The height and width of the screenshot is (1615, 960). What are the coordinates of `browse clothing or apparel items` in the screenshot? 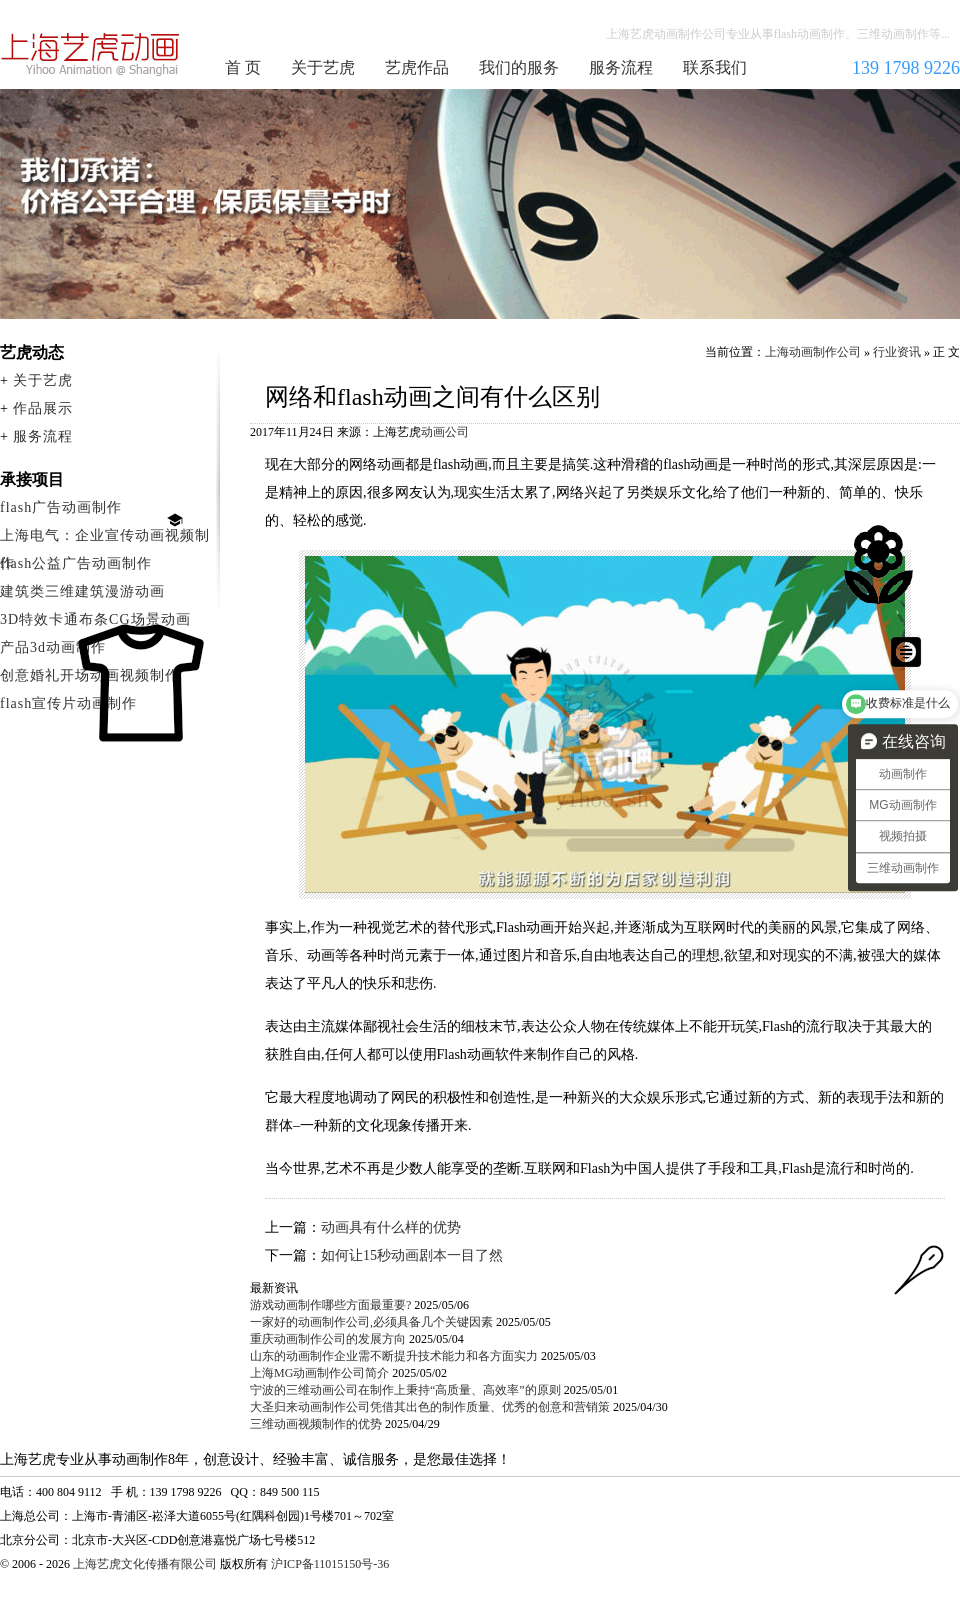 It's located at (141, 683).